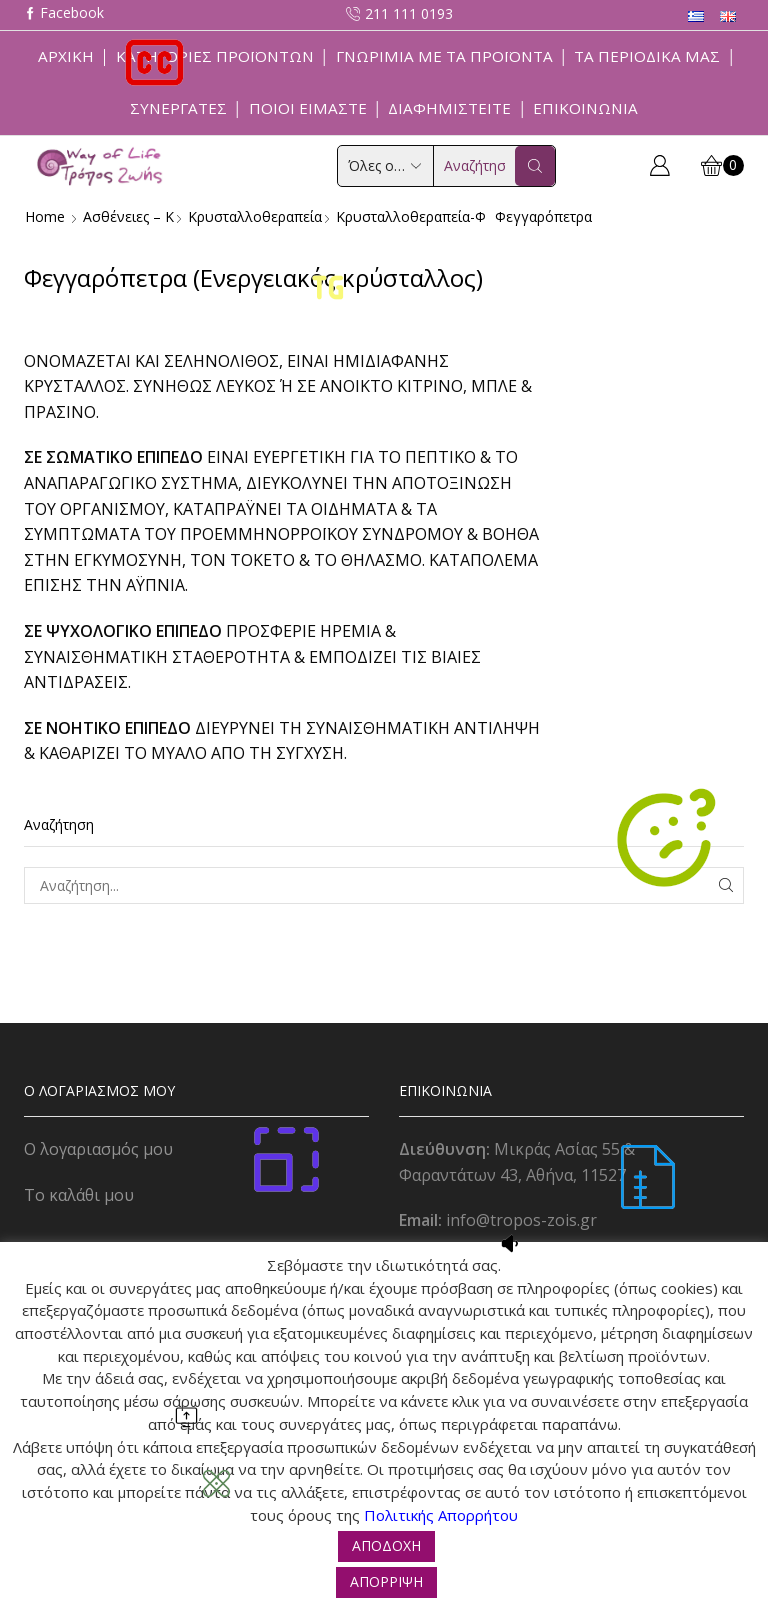 Image resolution: width=768 pixels, height=1610 pixels. I want to click on enable closed captions, so click(154, 62).